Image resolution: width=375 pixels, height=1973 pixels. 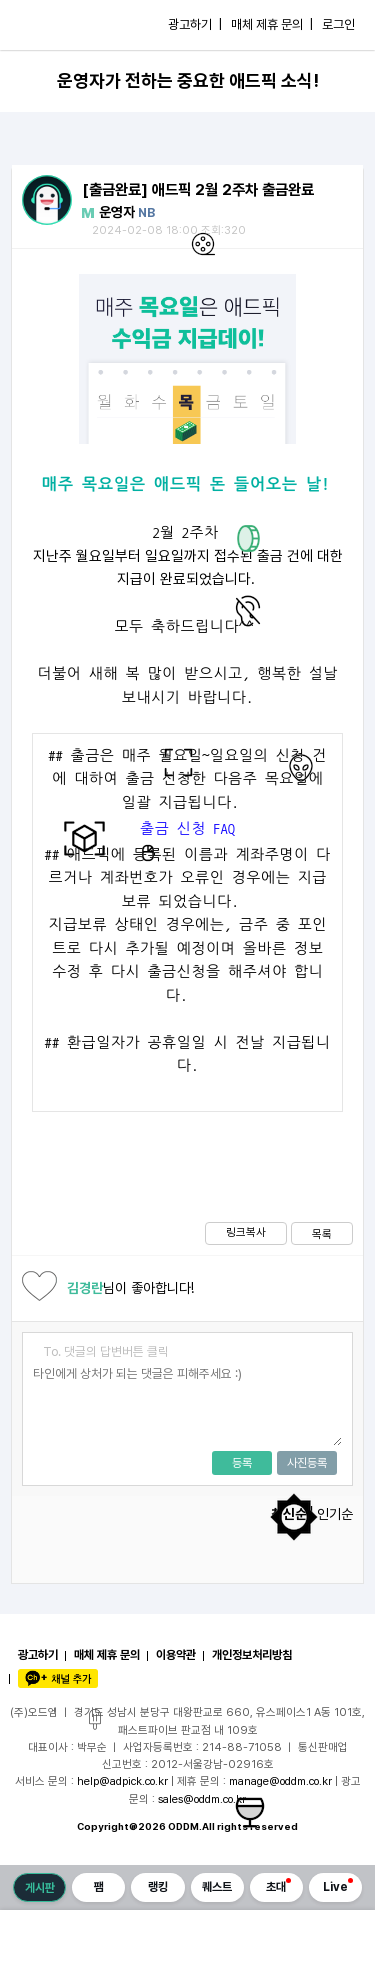 I want to click on access summer or seasonal content, so click(x=95, y=1719).